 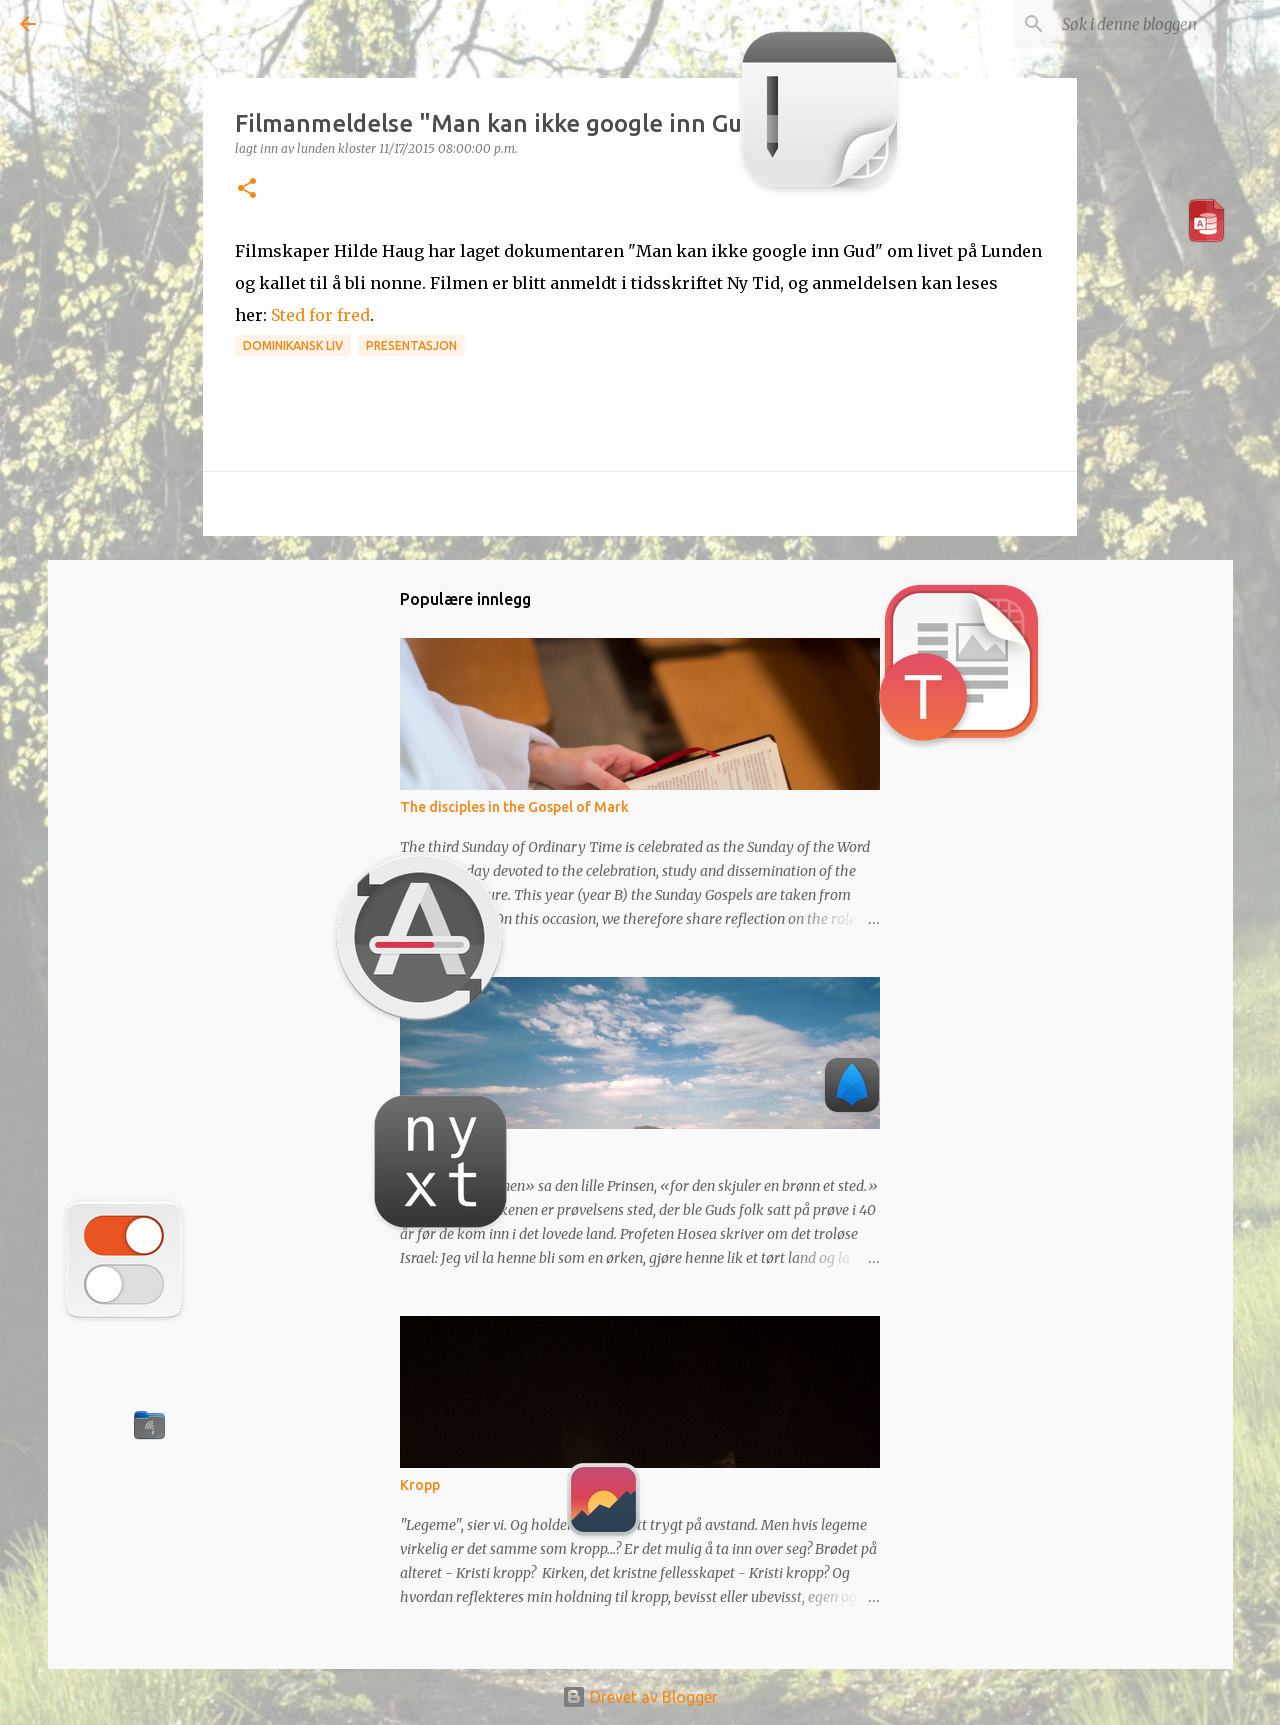 What do you see at coordinates (149, 1424) in the screenshot?
I see `open insync cloud sync folder` at bounding box center [149, 1424].